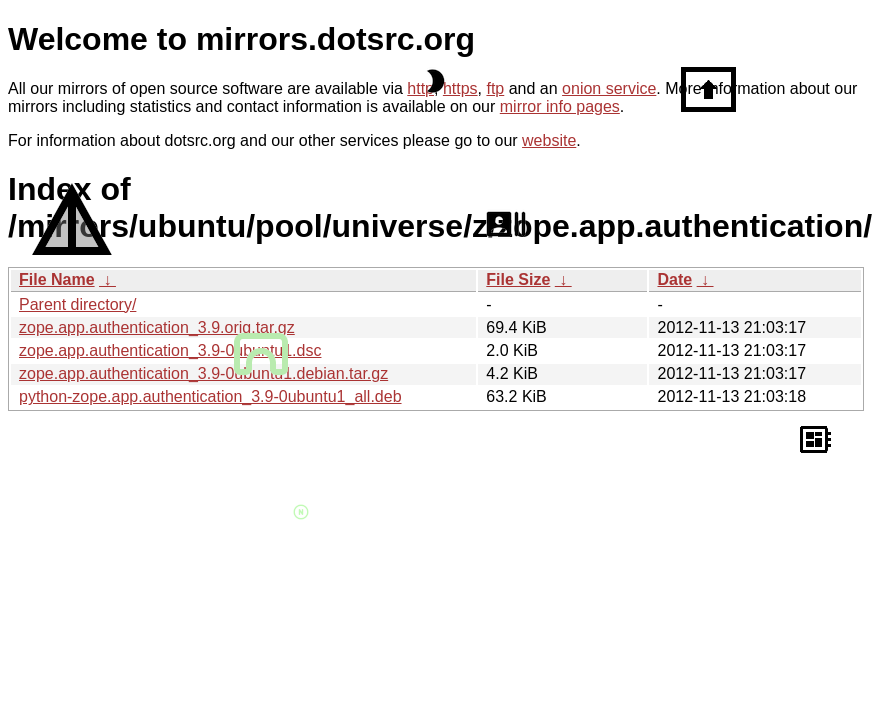  Describe the element at coordinates (261, 351) in the screenshot. I see `view bridge or infrastructure information` at that location.